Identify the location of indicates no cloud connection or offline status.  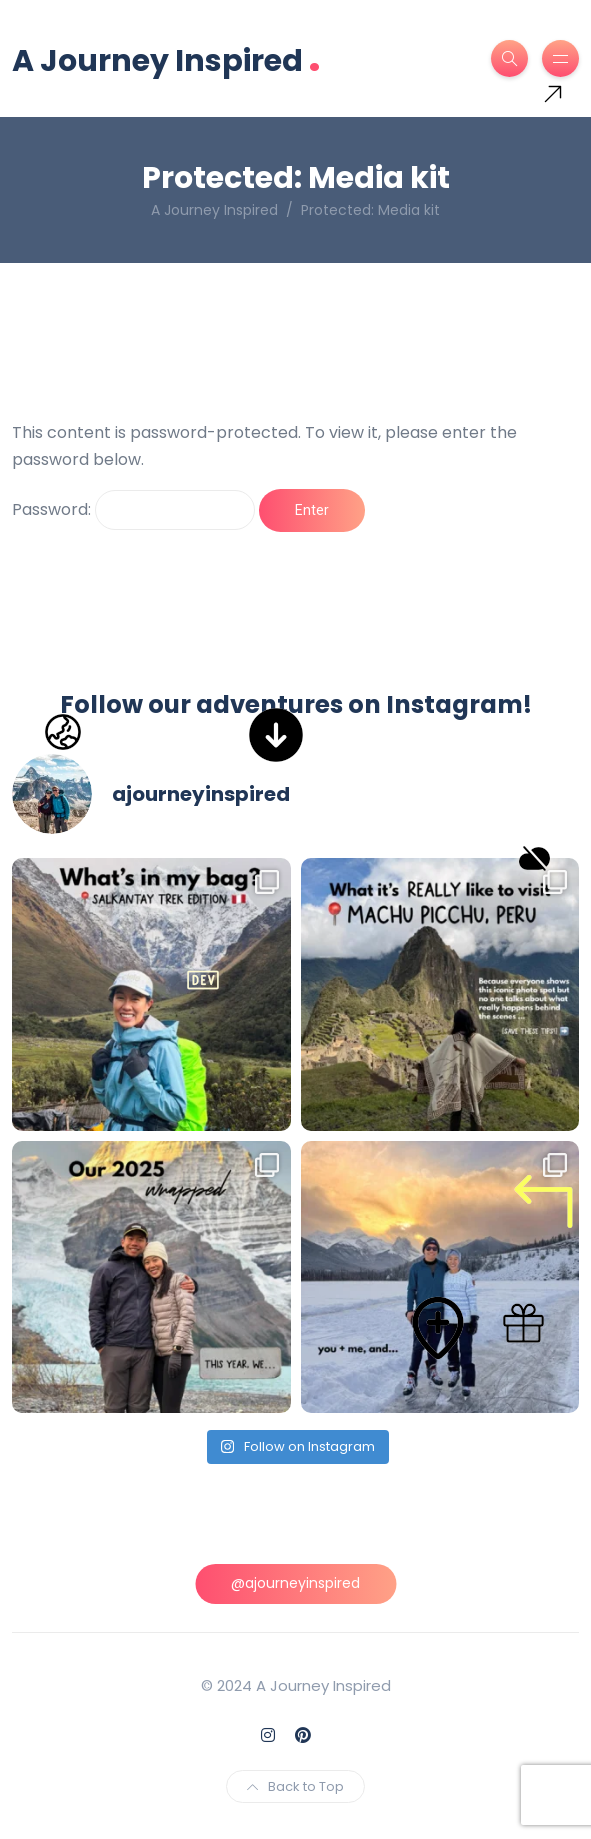
(534, 858).